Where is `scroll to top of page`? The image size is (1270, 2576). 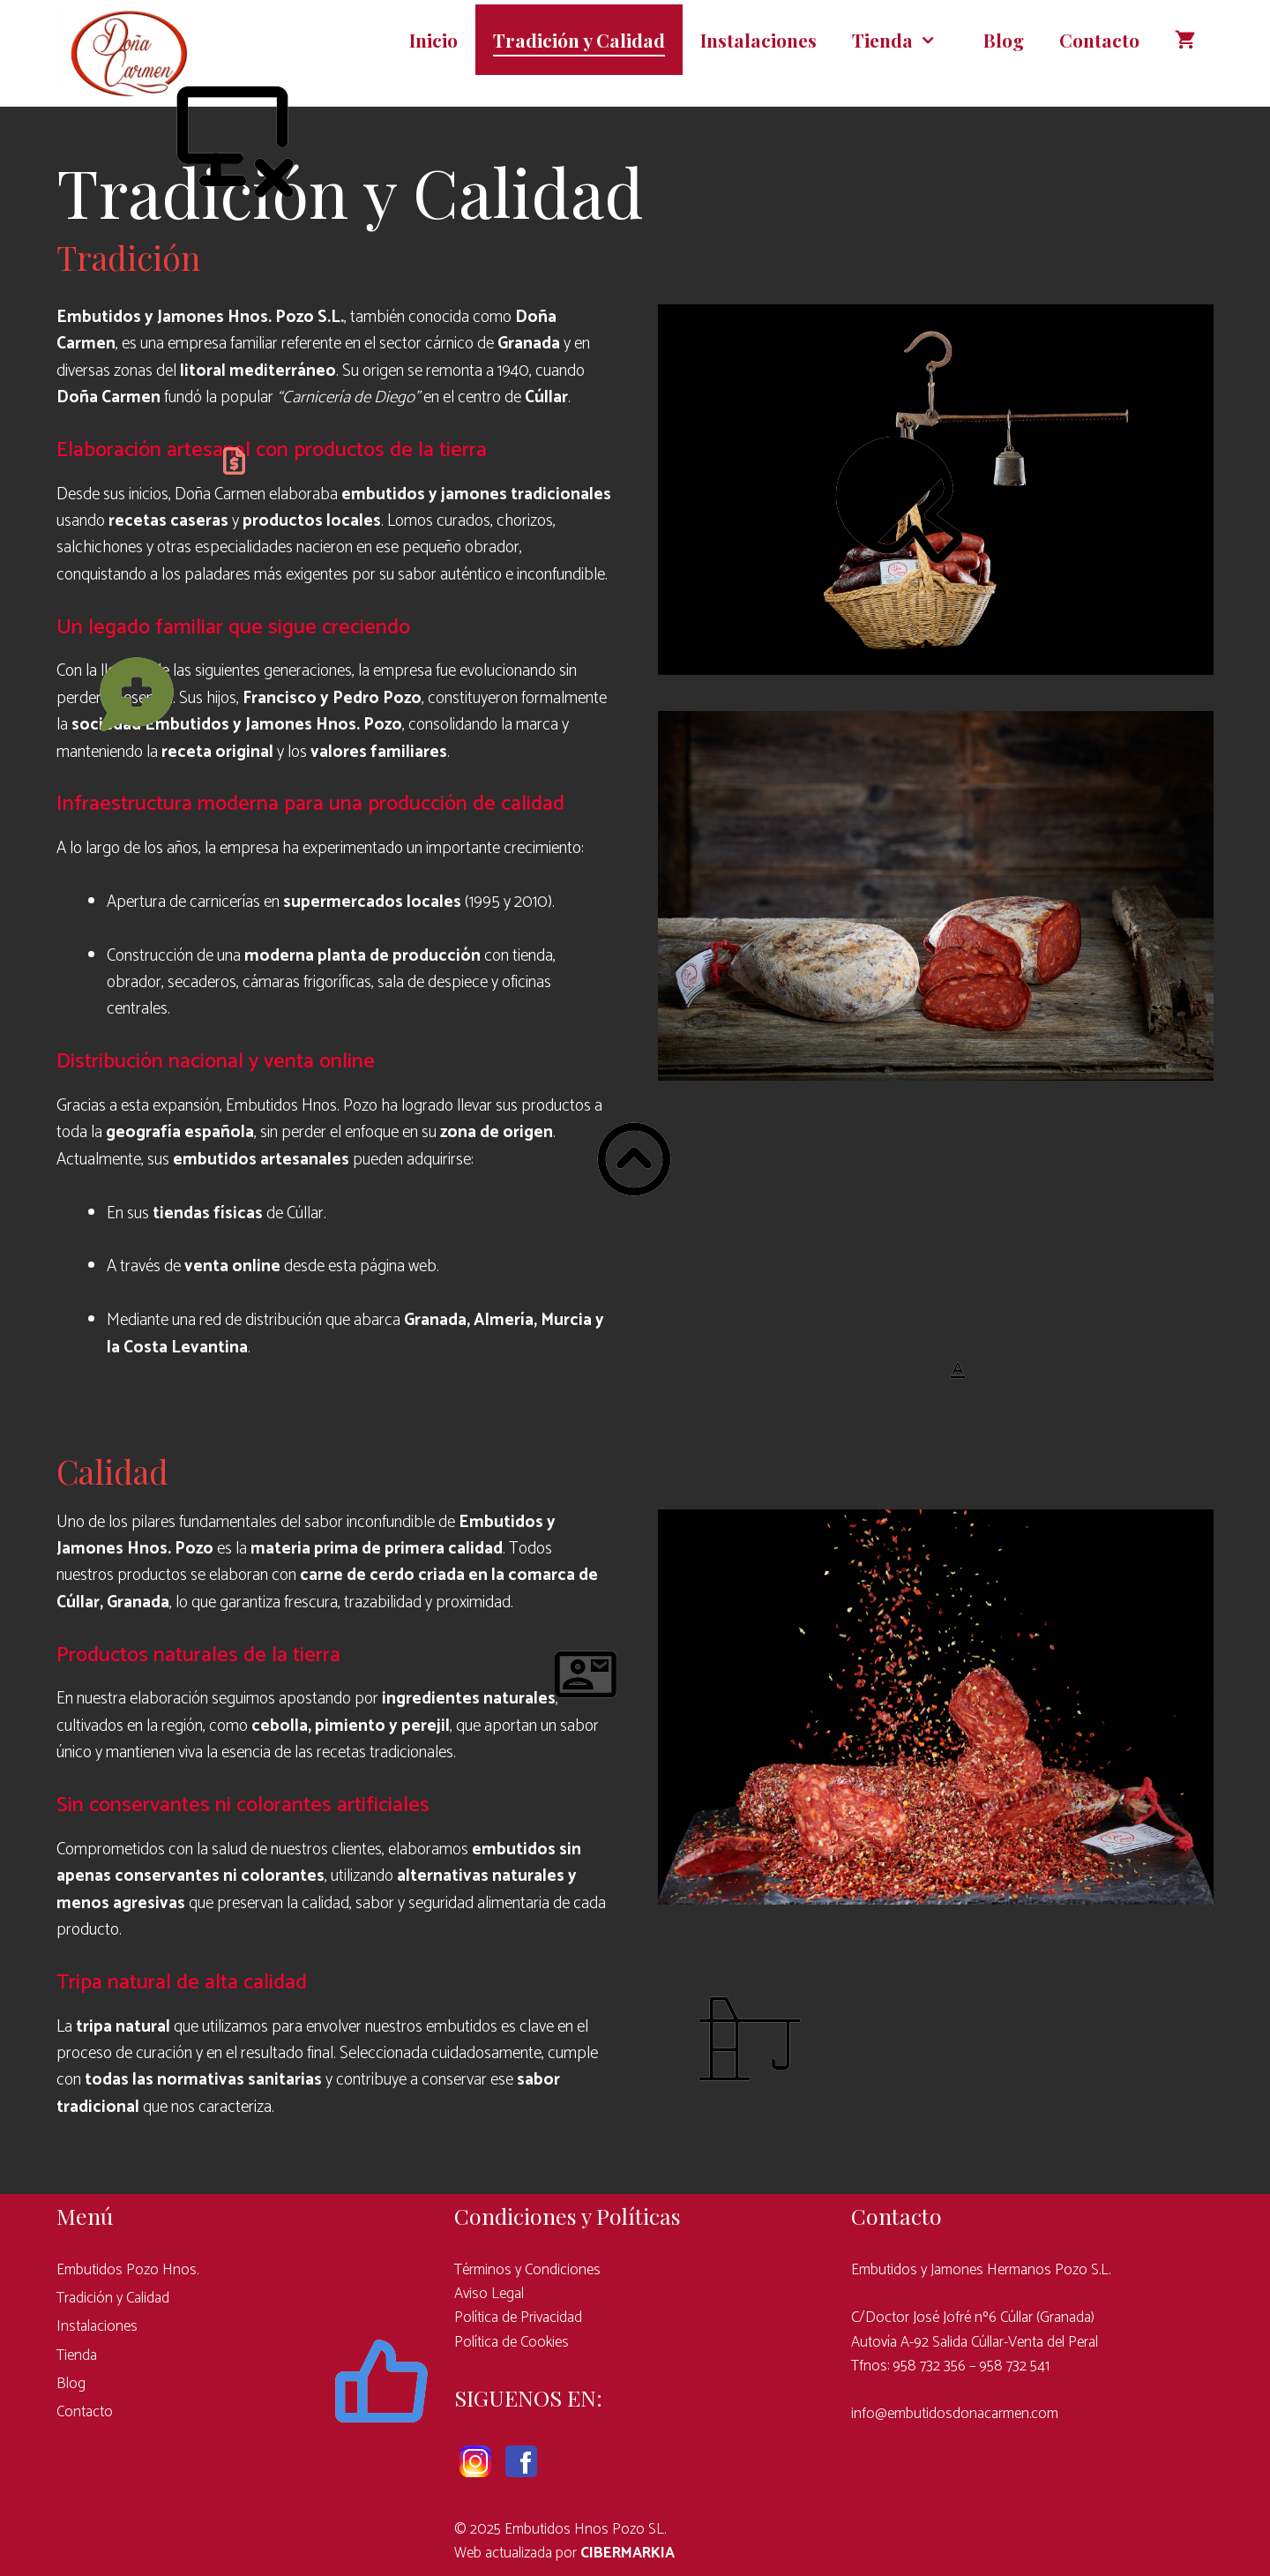 scroll to top of page is located at coordinates (634, 1159).